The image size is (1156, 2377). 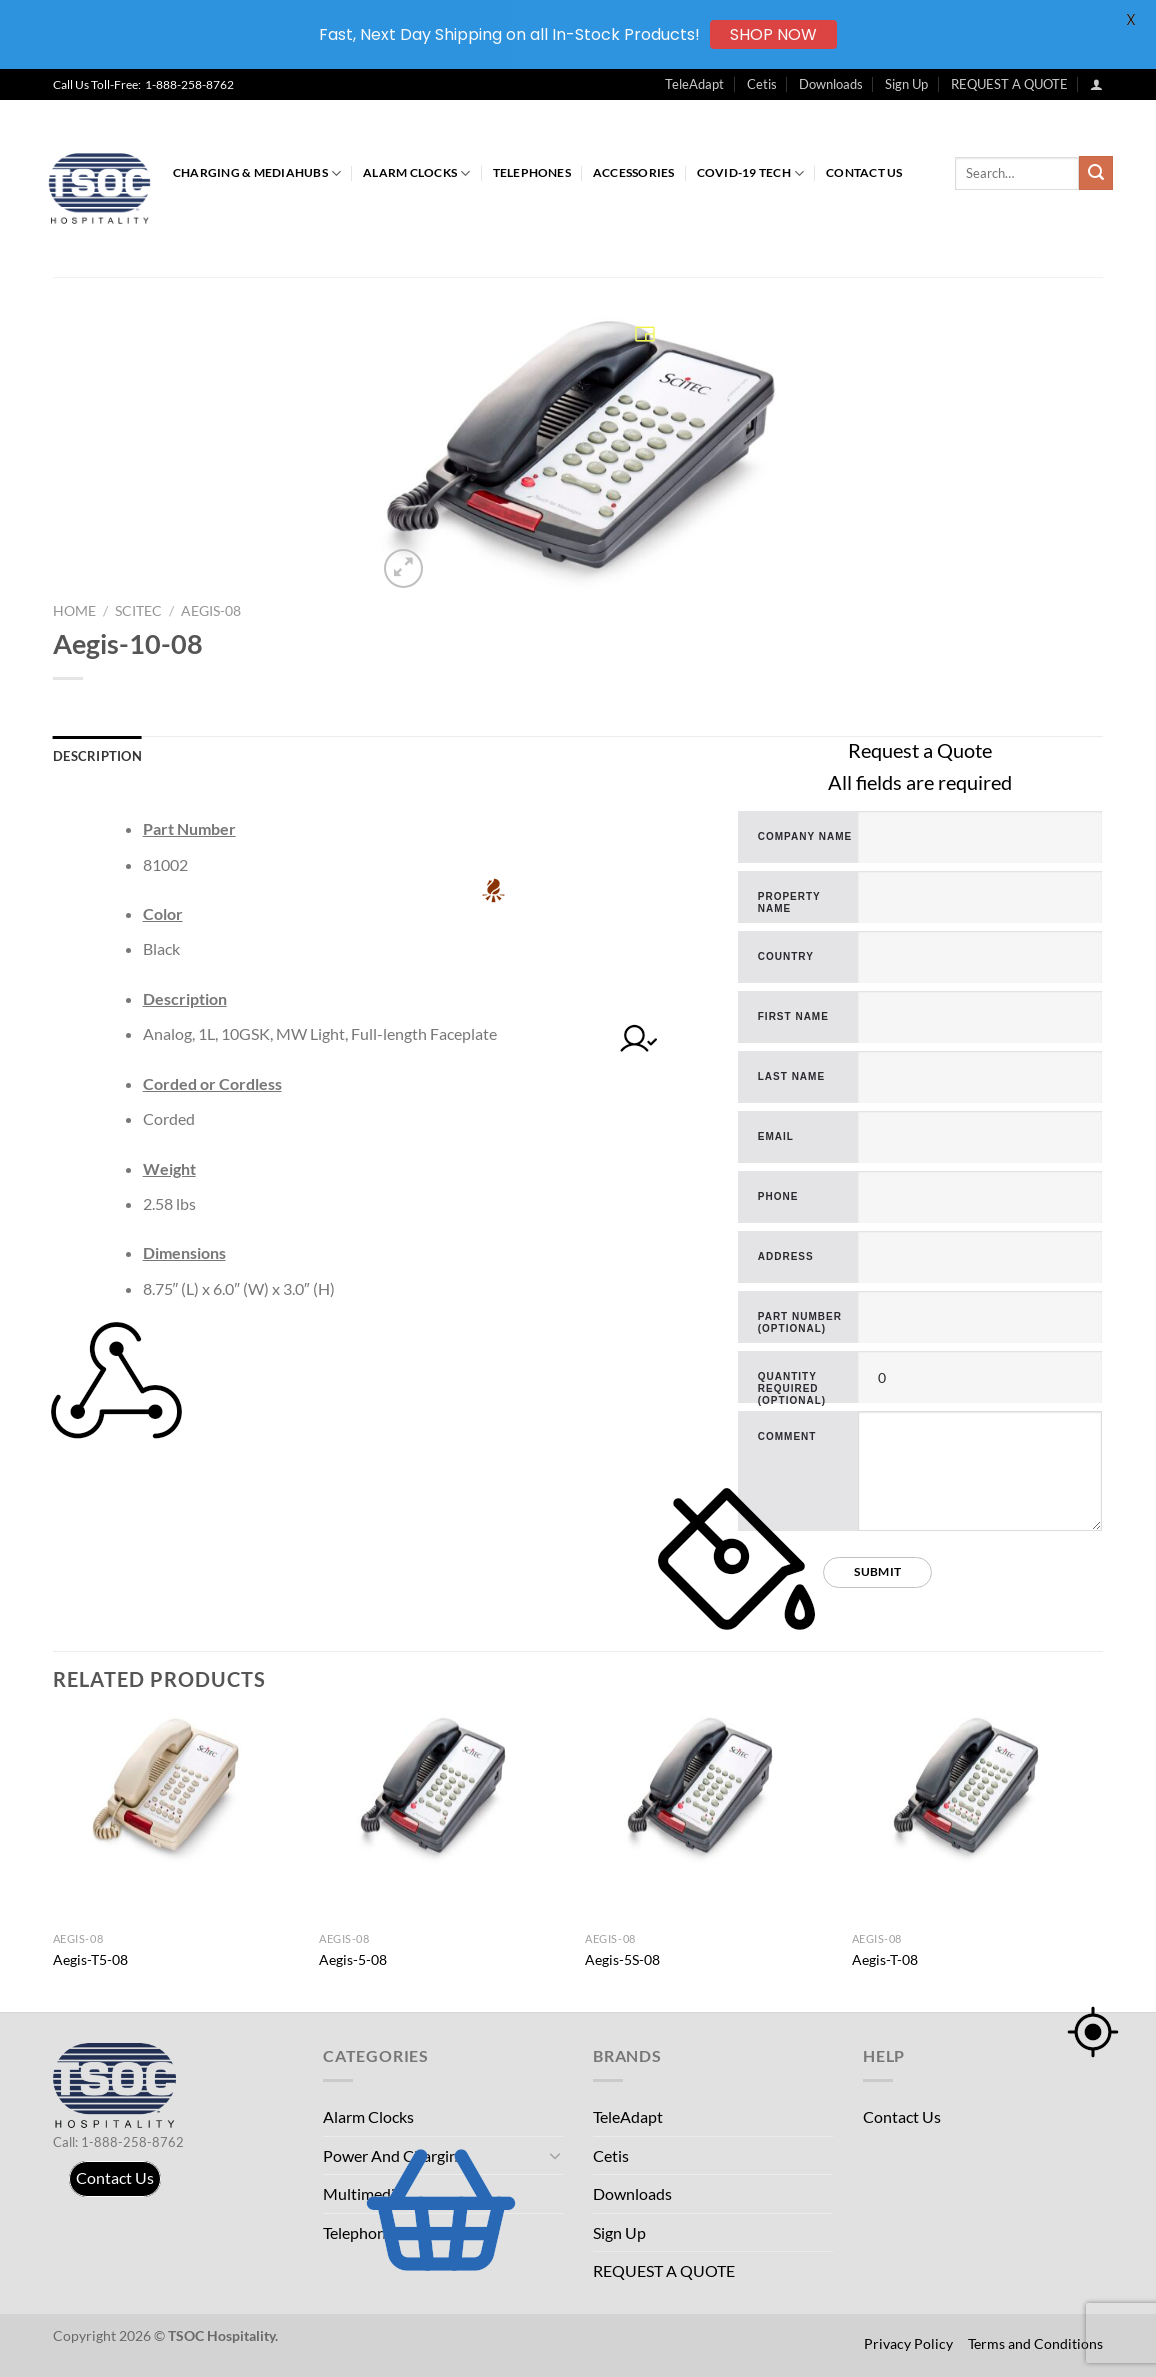 I want to click on access camping or outdoor activity features, so click(x=493, y=890).